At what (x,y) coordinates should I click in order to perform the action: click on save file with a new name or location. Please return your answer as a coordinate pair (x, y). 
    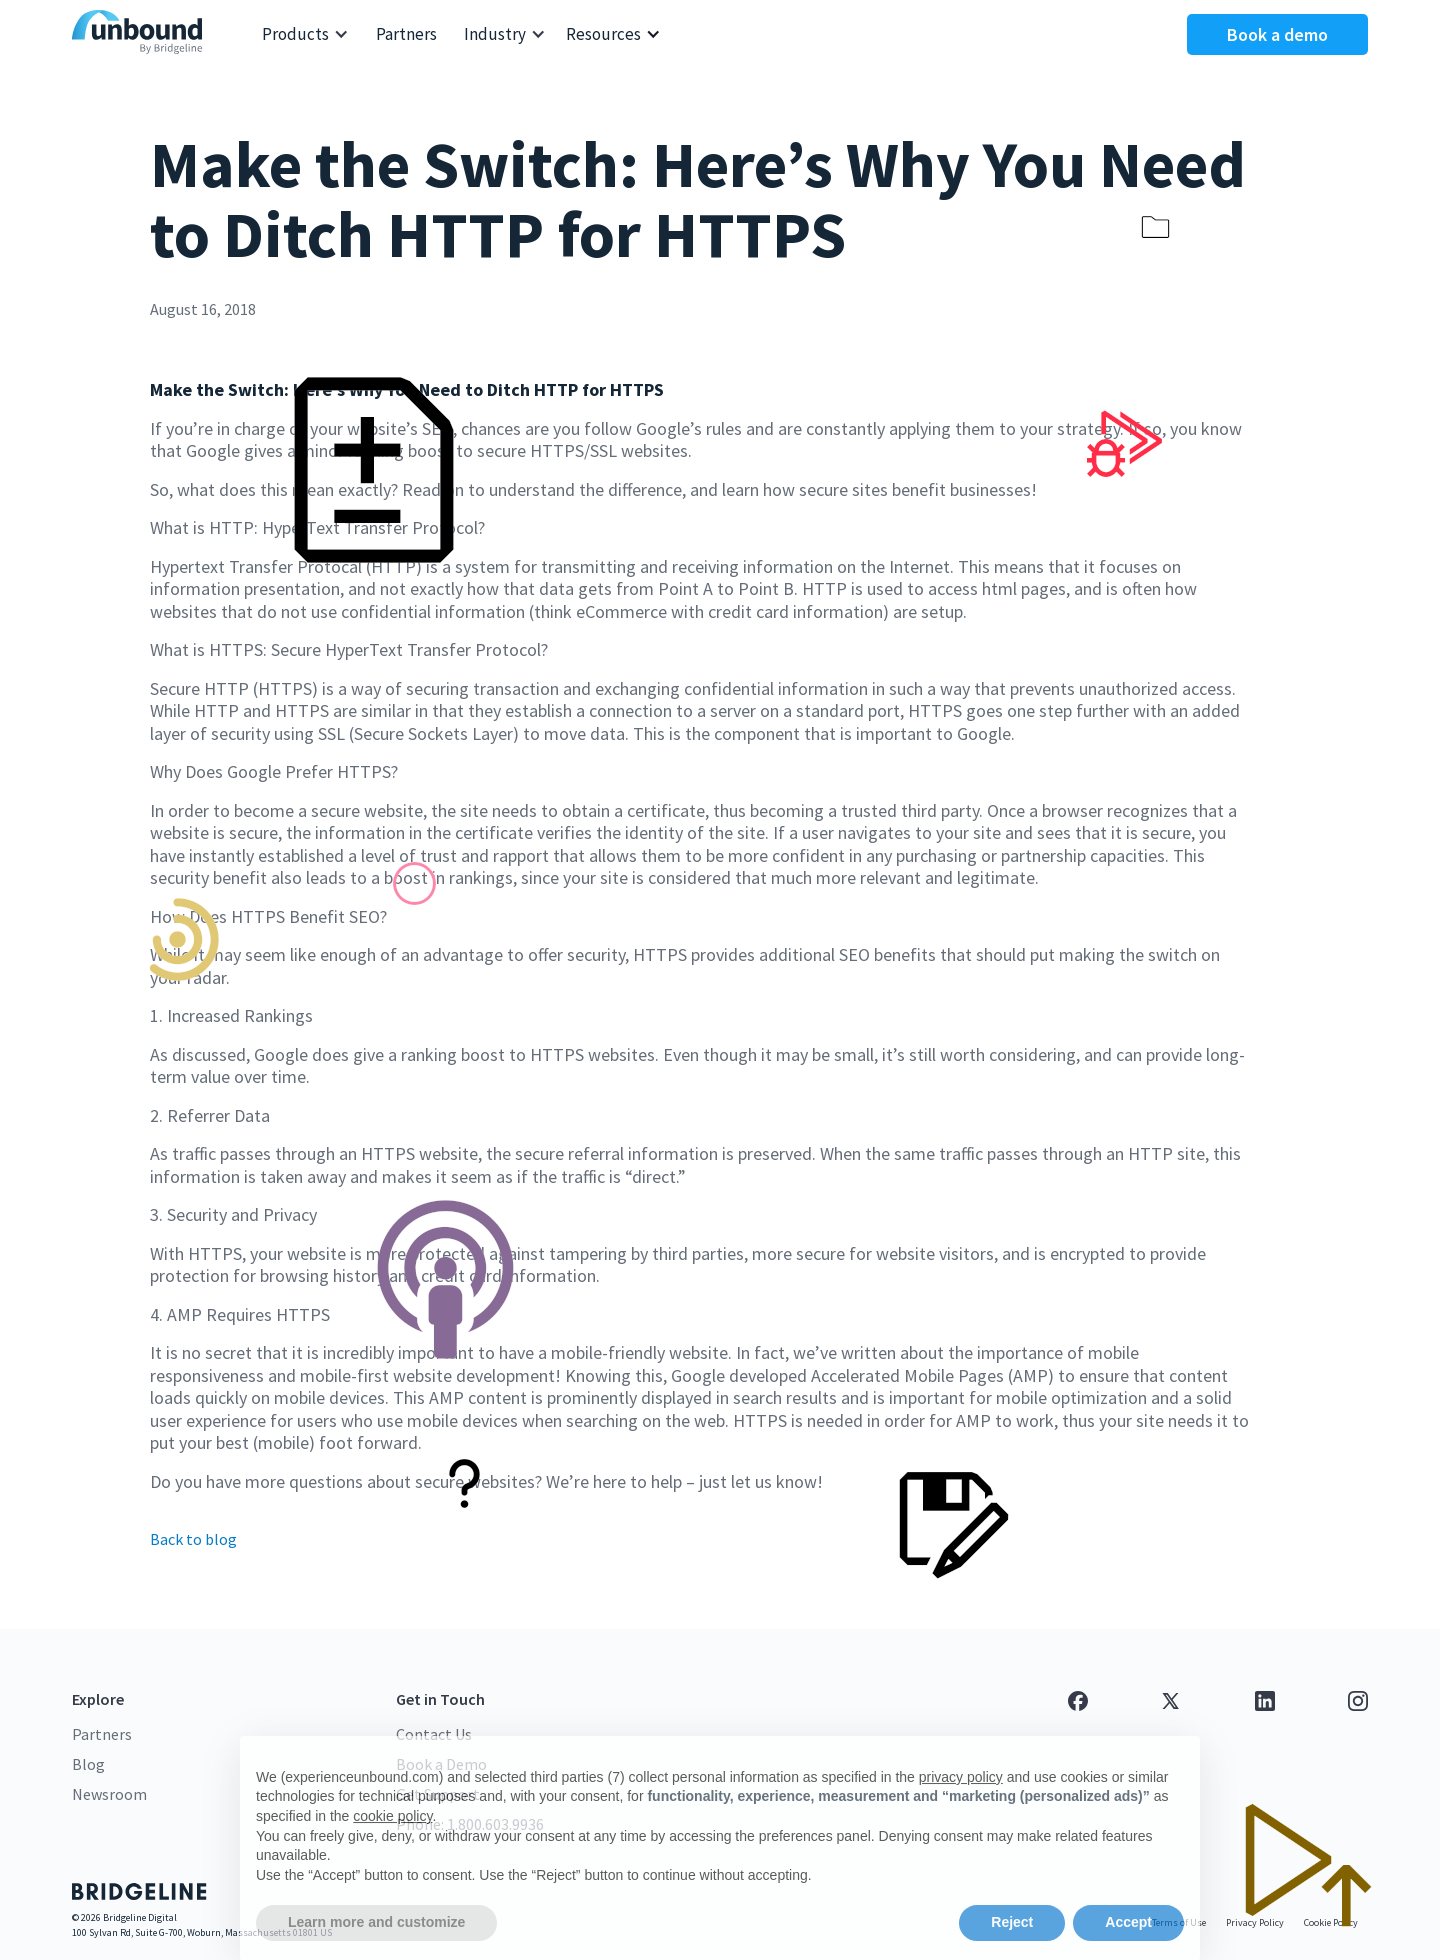
    Looking at the image, I should click on (954, 1526).